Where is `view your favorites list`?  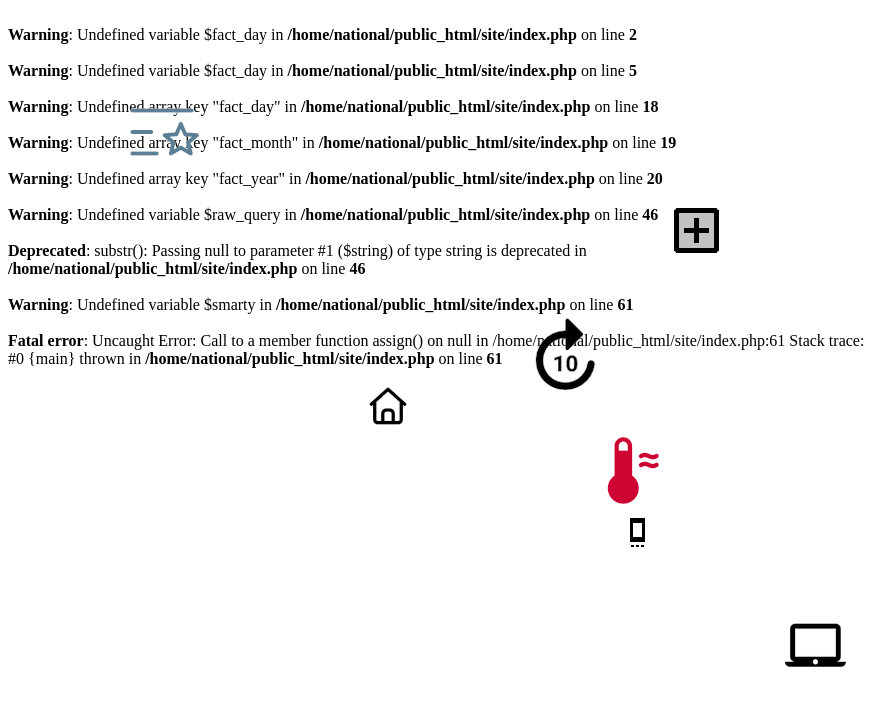 view your favorites list is located at coordinates (162, 132).